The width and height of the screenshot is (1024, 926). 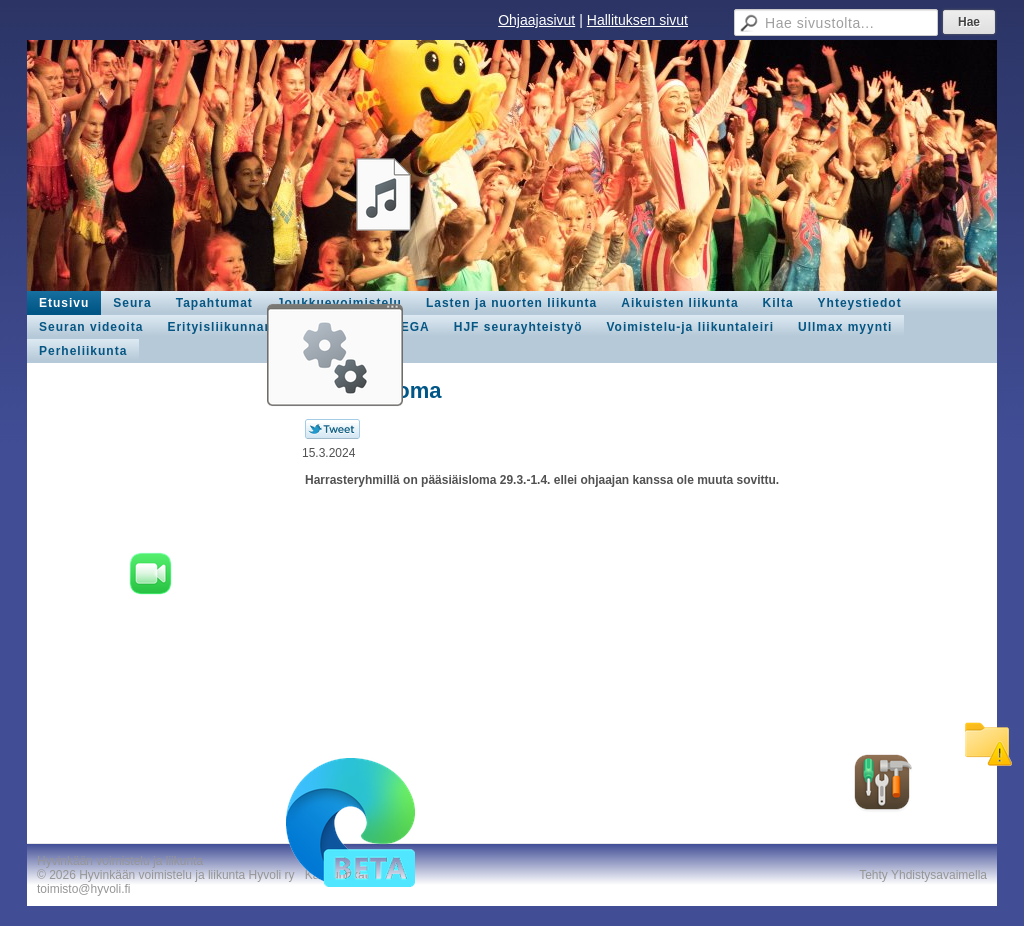 What do you see at coordinates (150, 573) in the screenshot?
I see `open video player application` at bounding box center [150, 573].